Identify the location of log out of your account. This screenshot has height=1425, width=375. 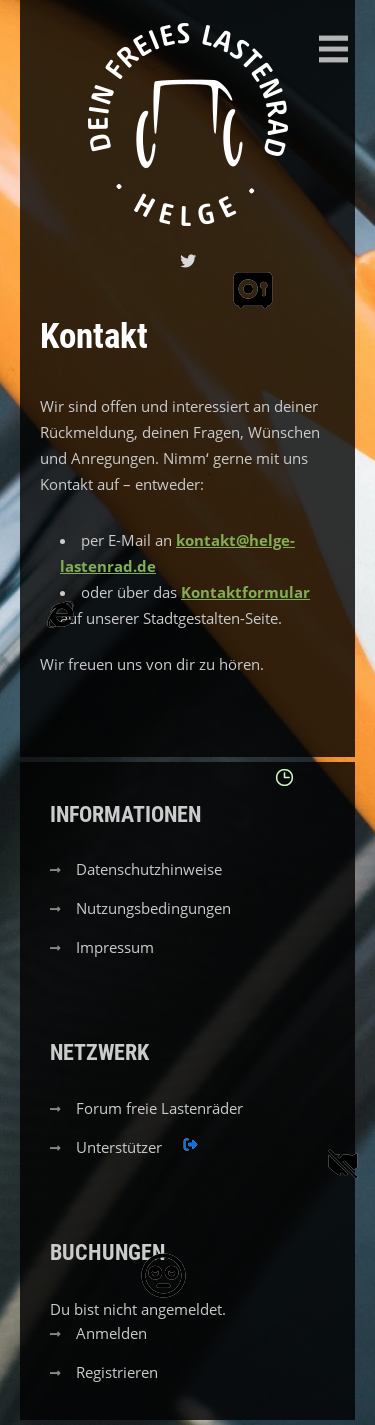
(190, 1144).